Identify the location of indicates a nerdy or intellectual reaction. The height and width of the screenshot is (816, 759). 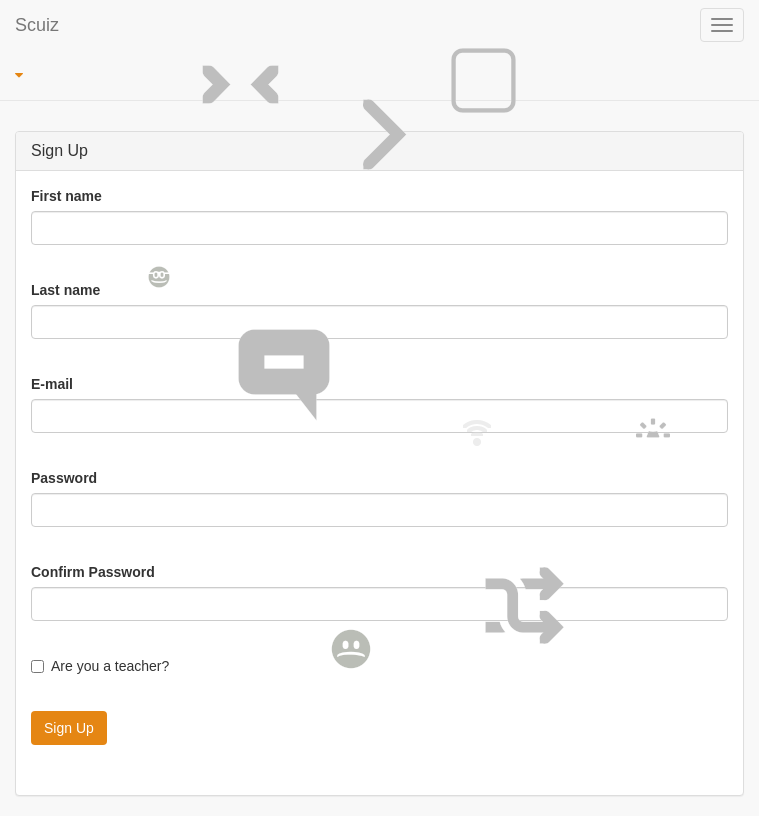
(159, 277).